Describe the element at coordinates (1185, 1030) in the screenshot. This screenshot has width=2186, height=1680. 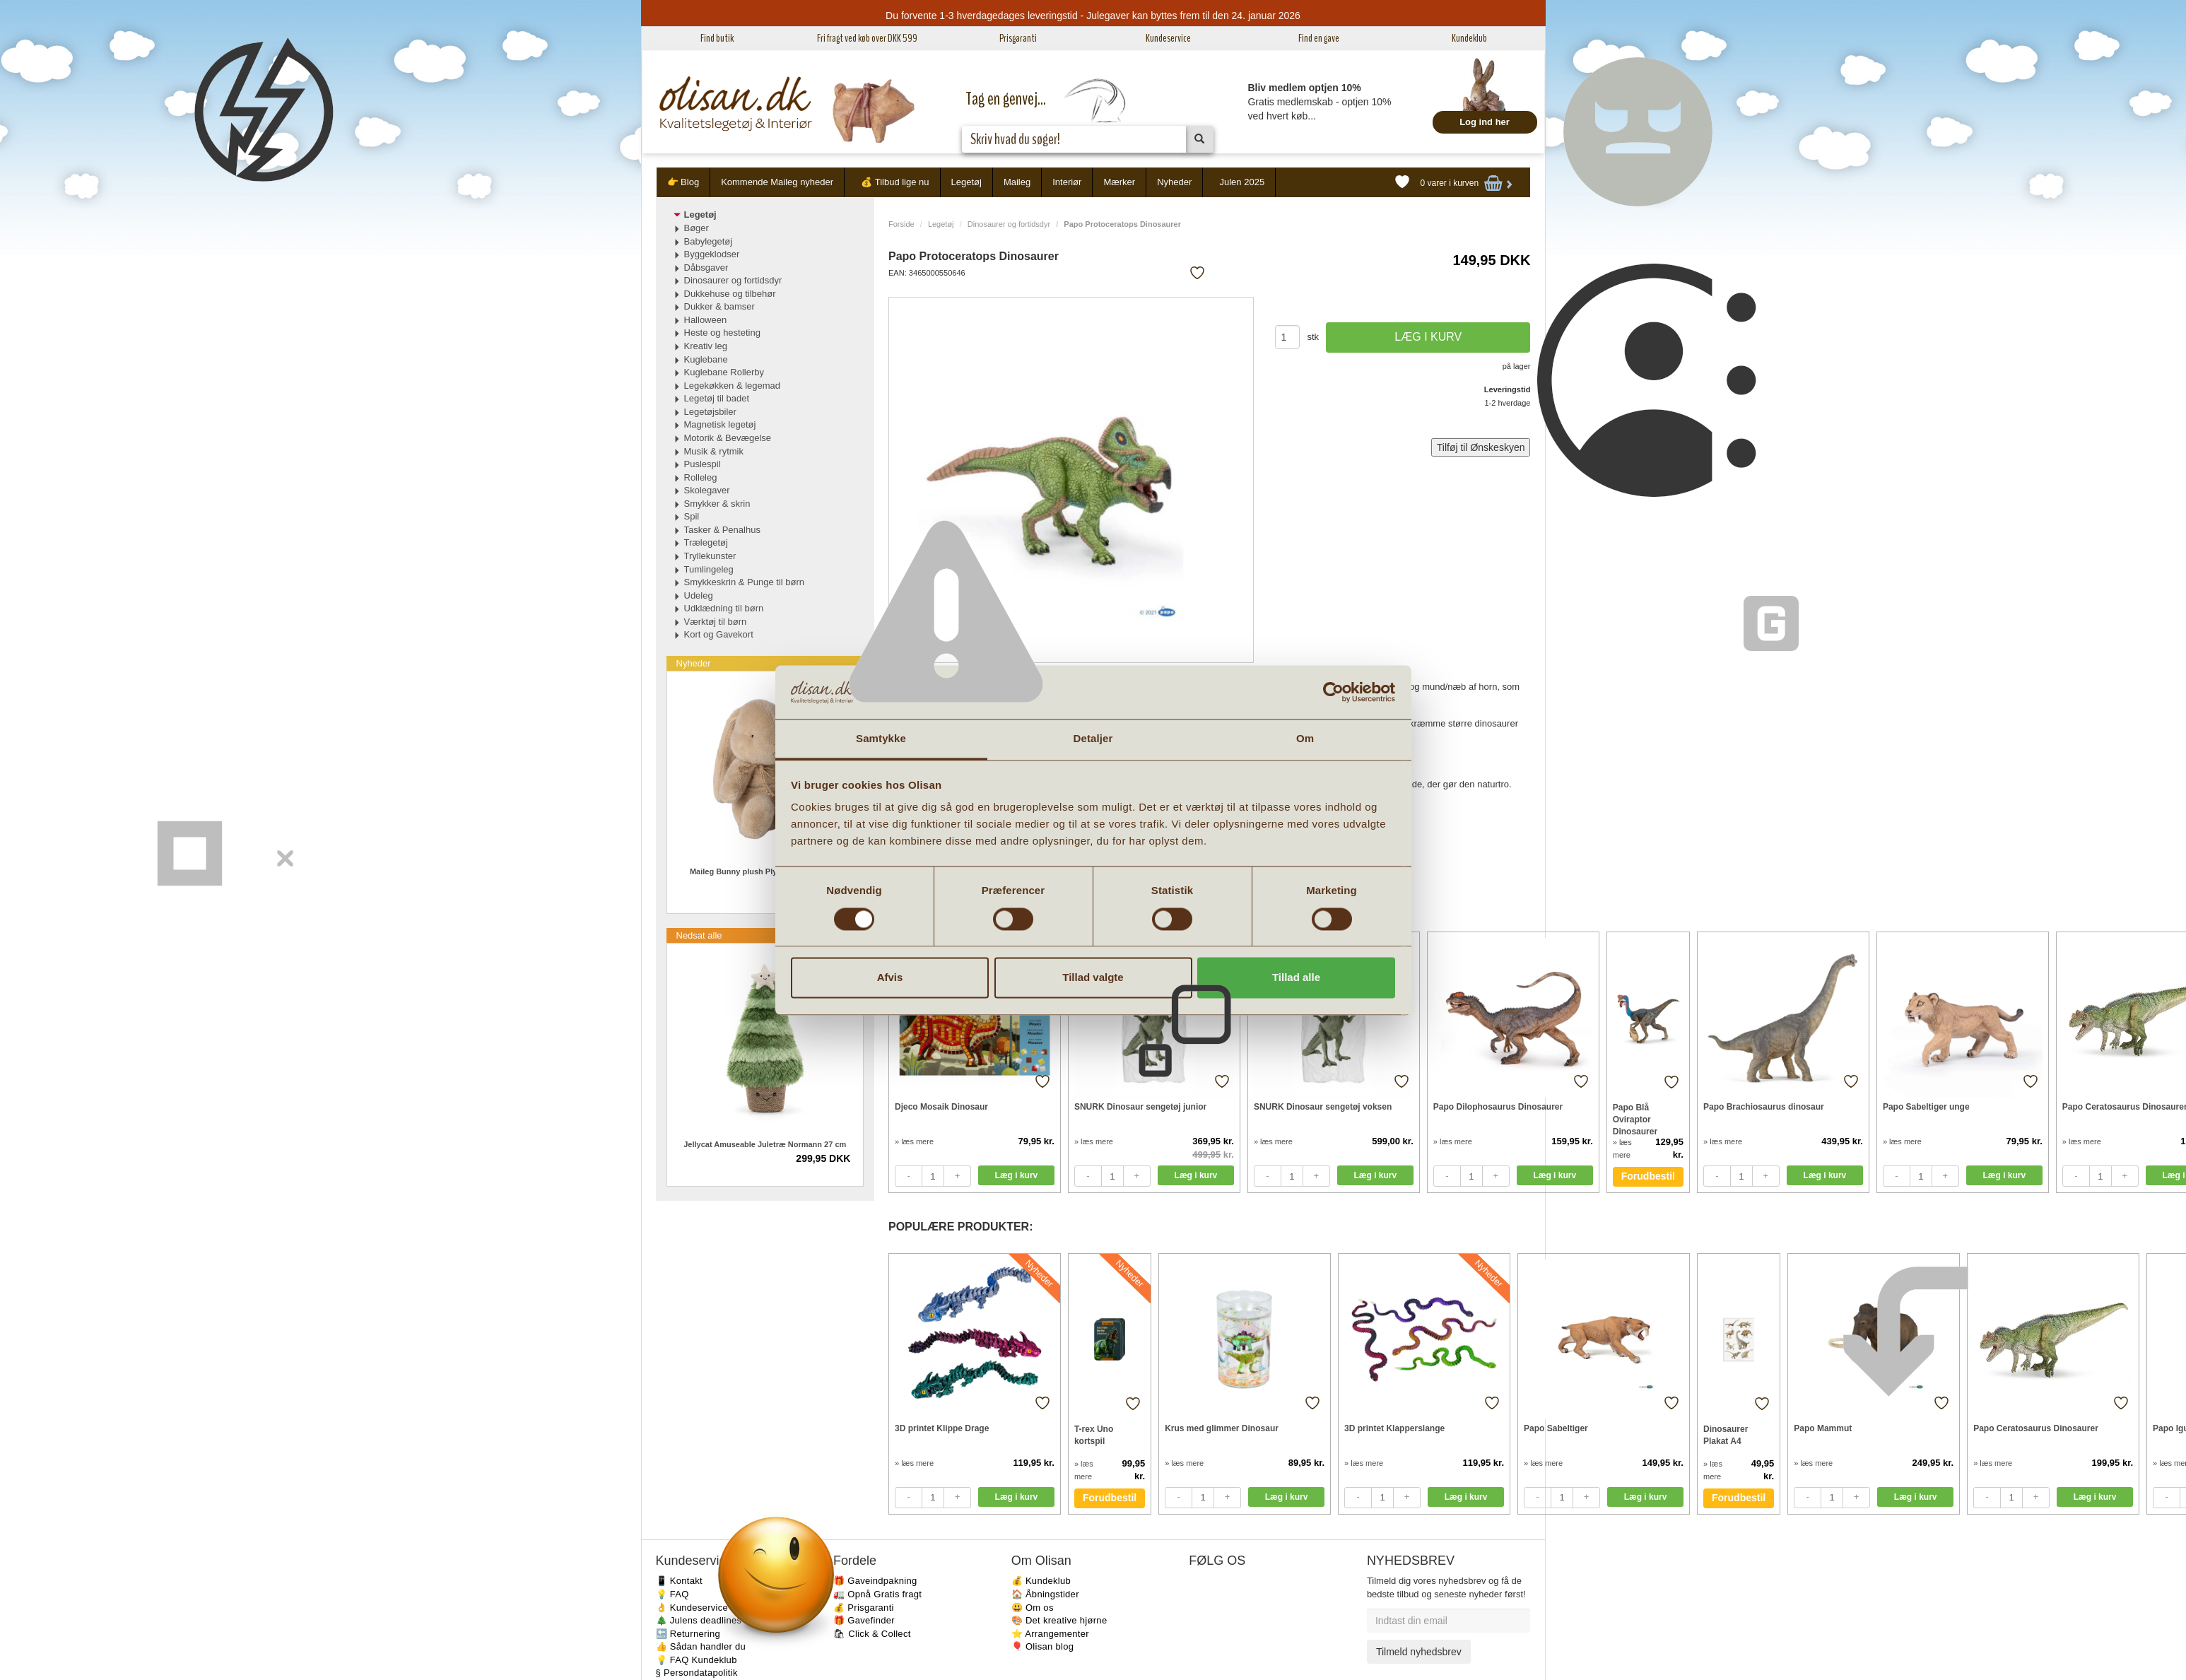
I see `access connected or mounted external drives` at that location.